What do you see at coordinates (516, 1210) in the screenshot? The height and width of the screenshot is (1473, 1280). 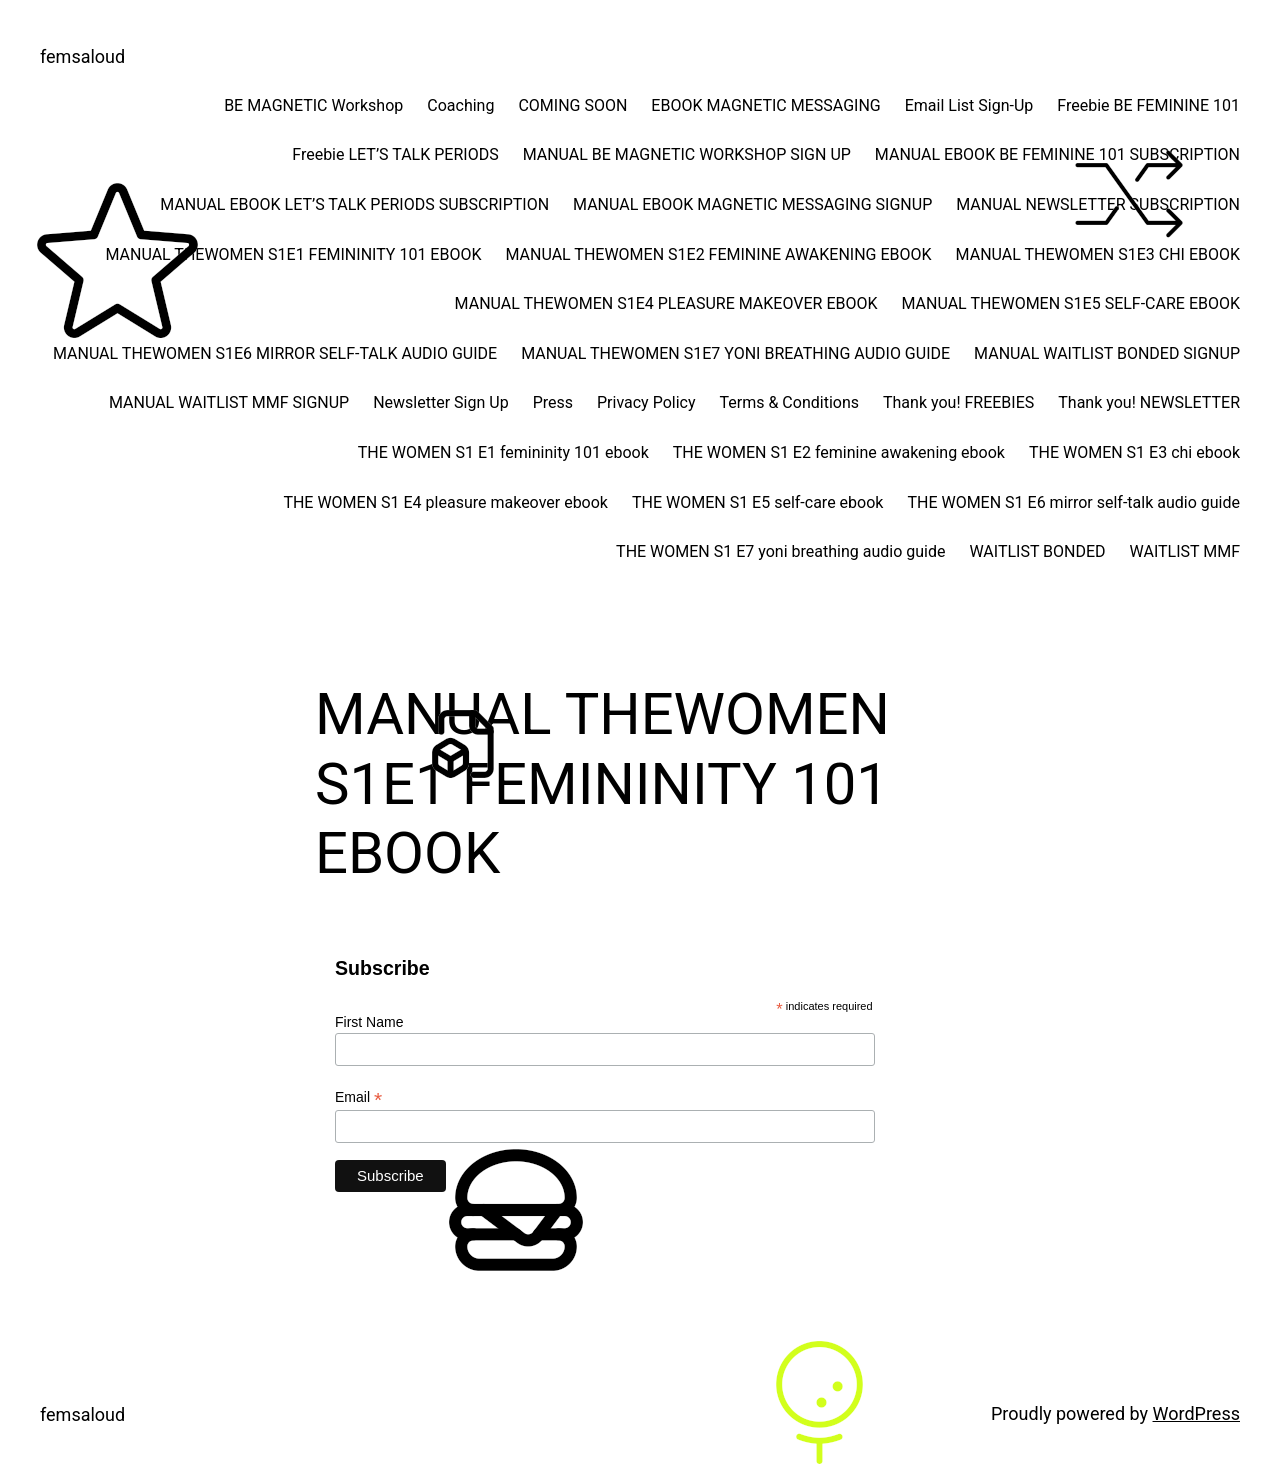 I see `view food or restaurant options` at bounding box center [516, 1210].